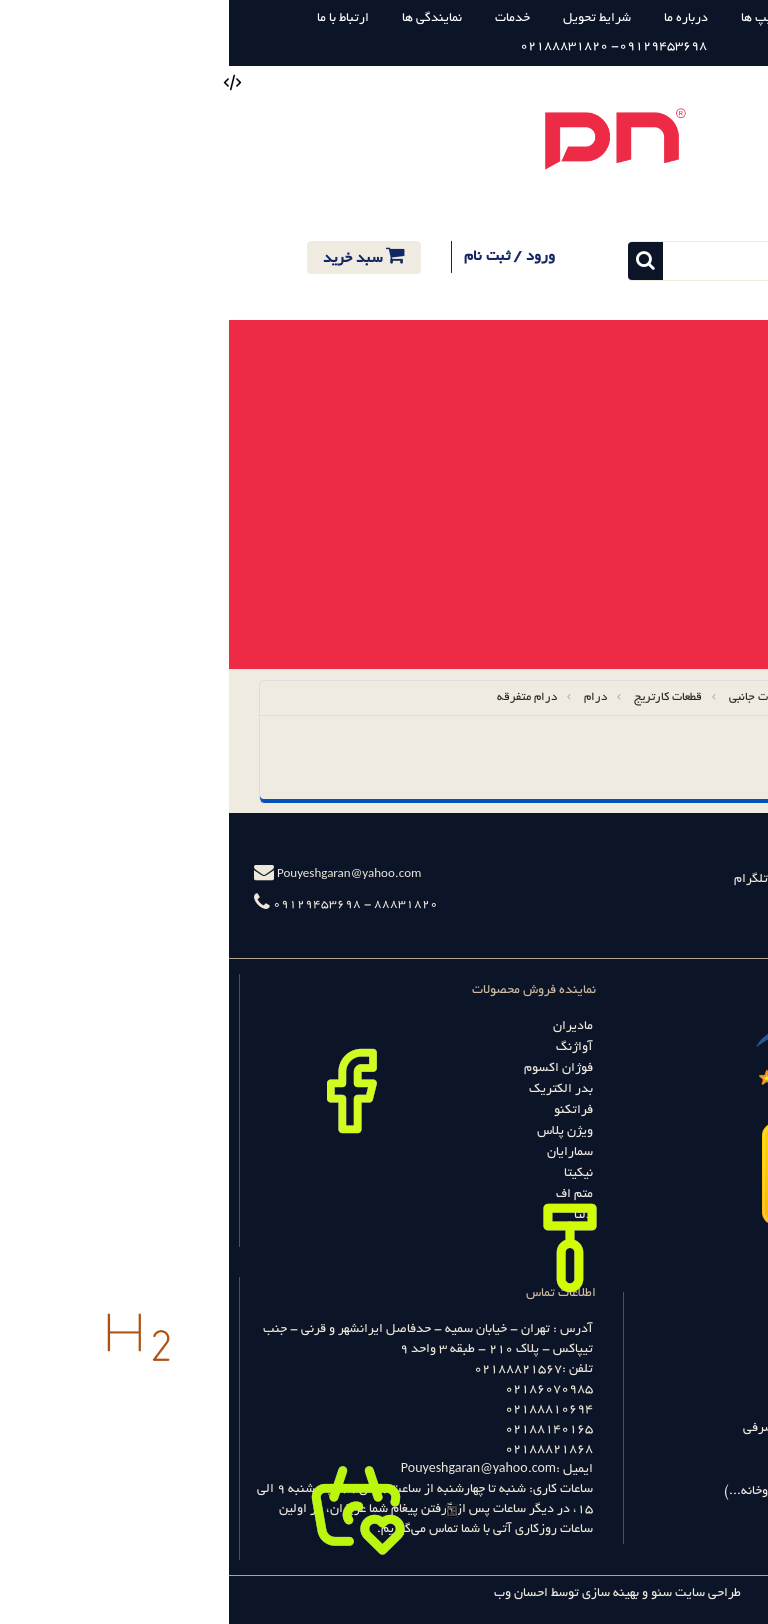 This screenshot has height=1624, width=768. What do you see at coordinates (356, 1506) in the screenshot?
I see `add item to favorites or wishlist` at bounding box center [356, 1506].